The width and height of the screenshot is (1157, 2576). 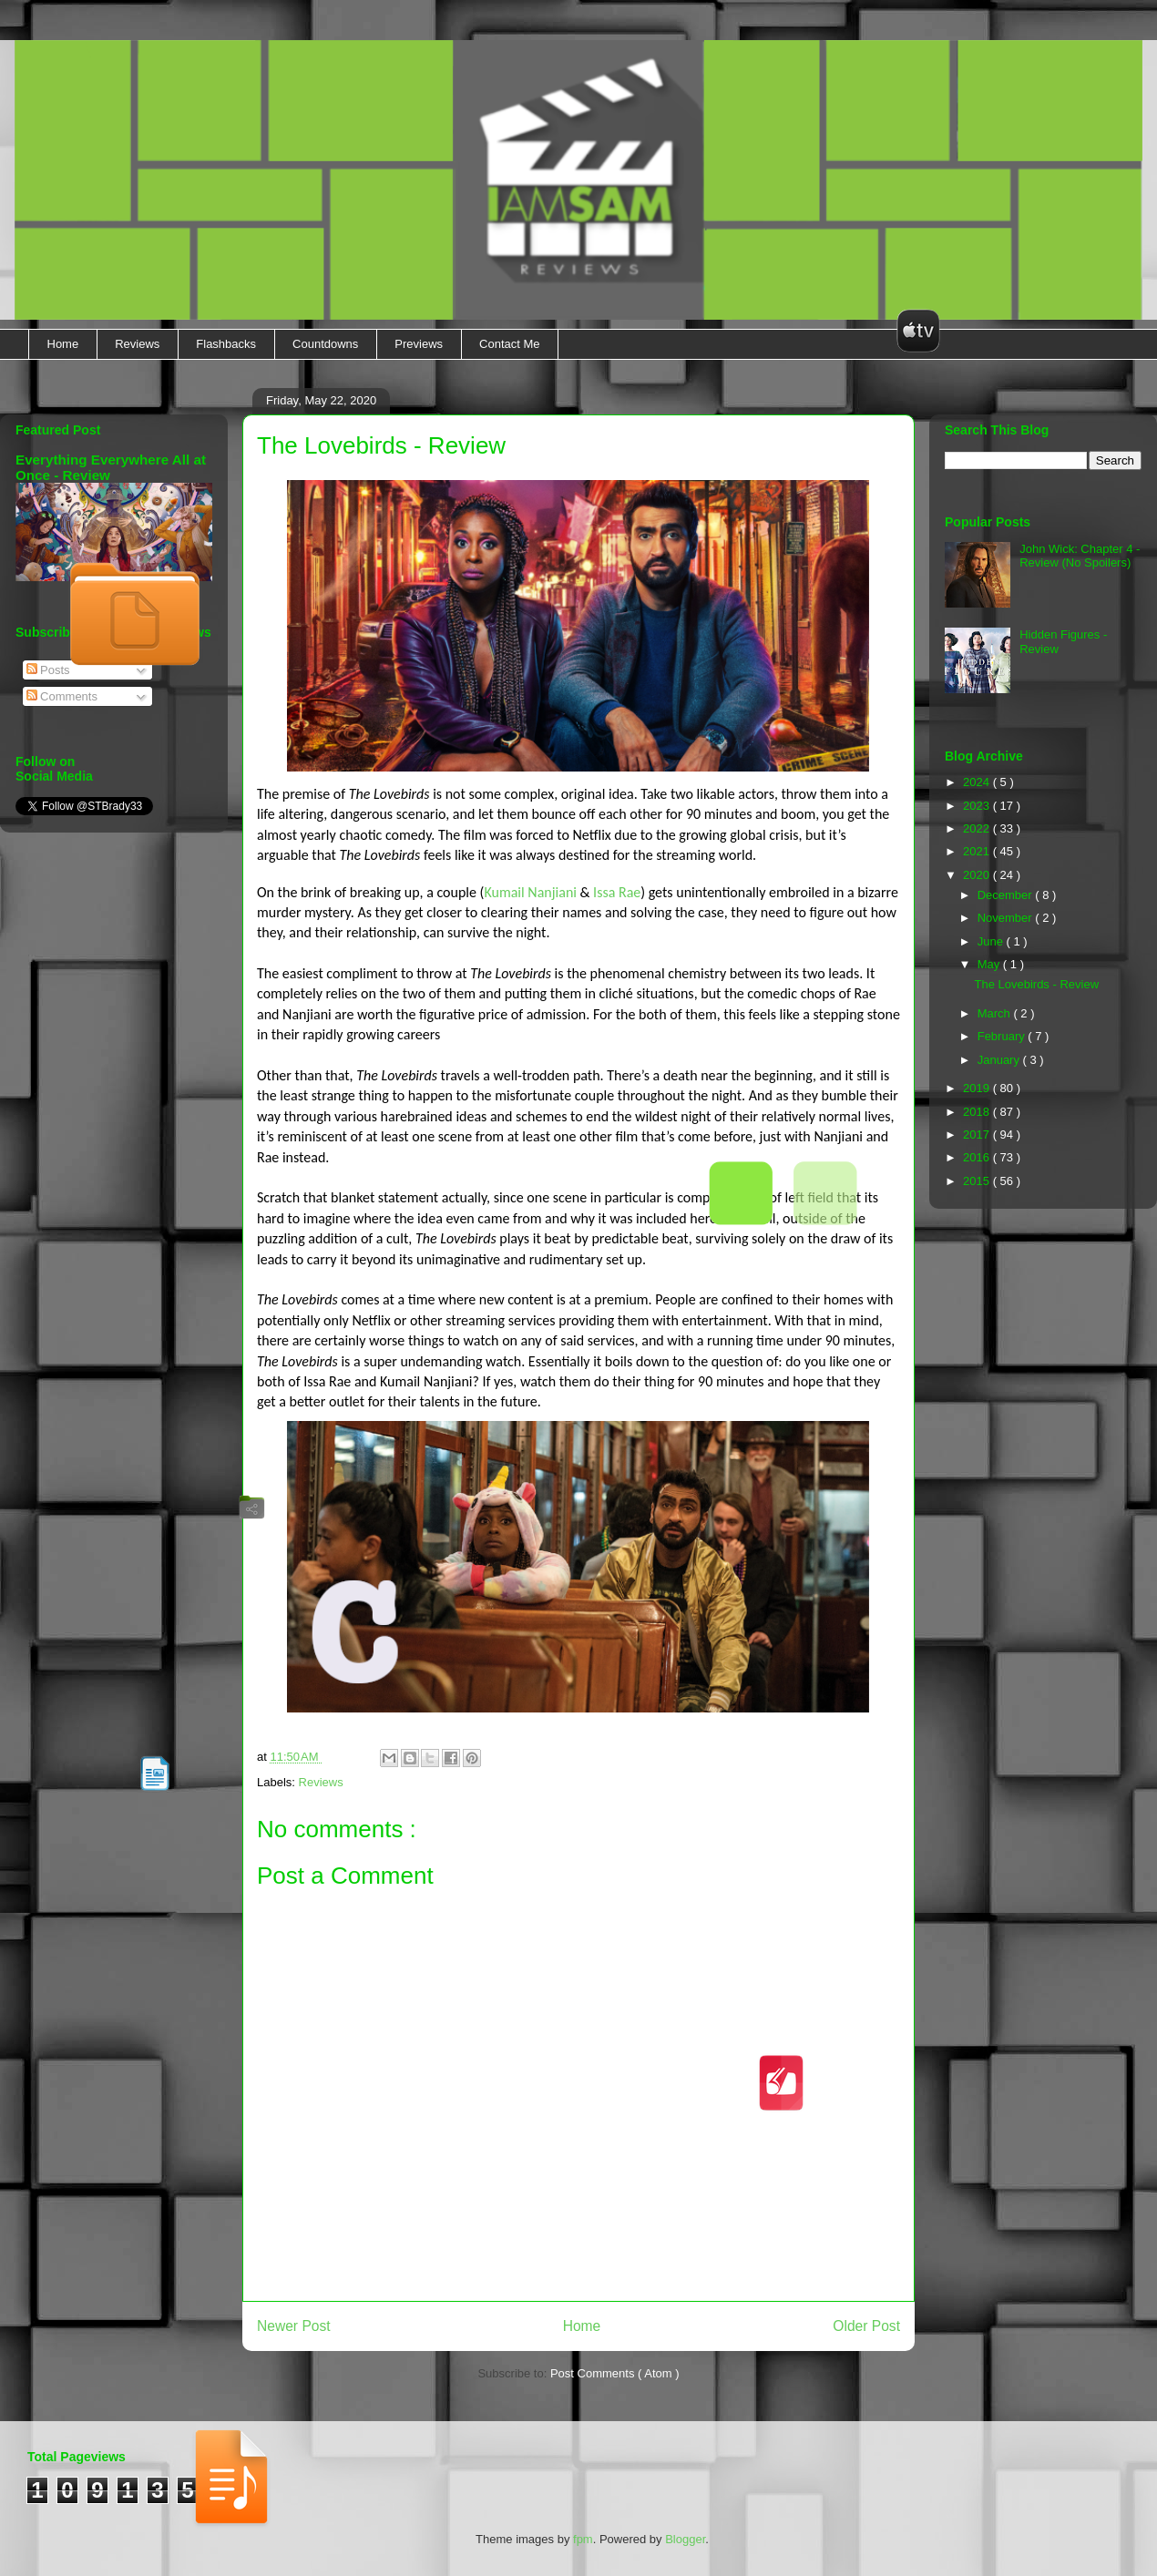 What do you see at coordinates (155, 1774) in the screenshot?
I see `open a libreoffice writer document` at bounding box center [155, 1774].